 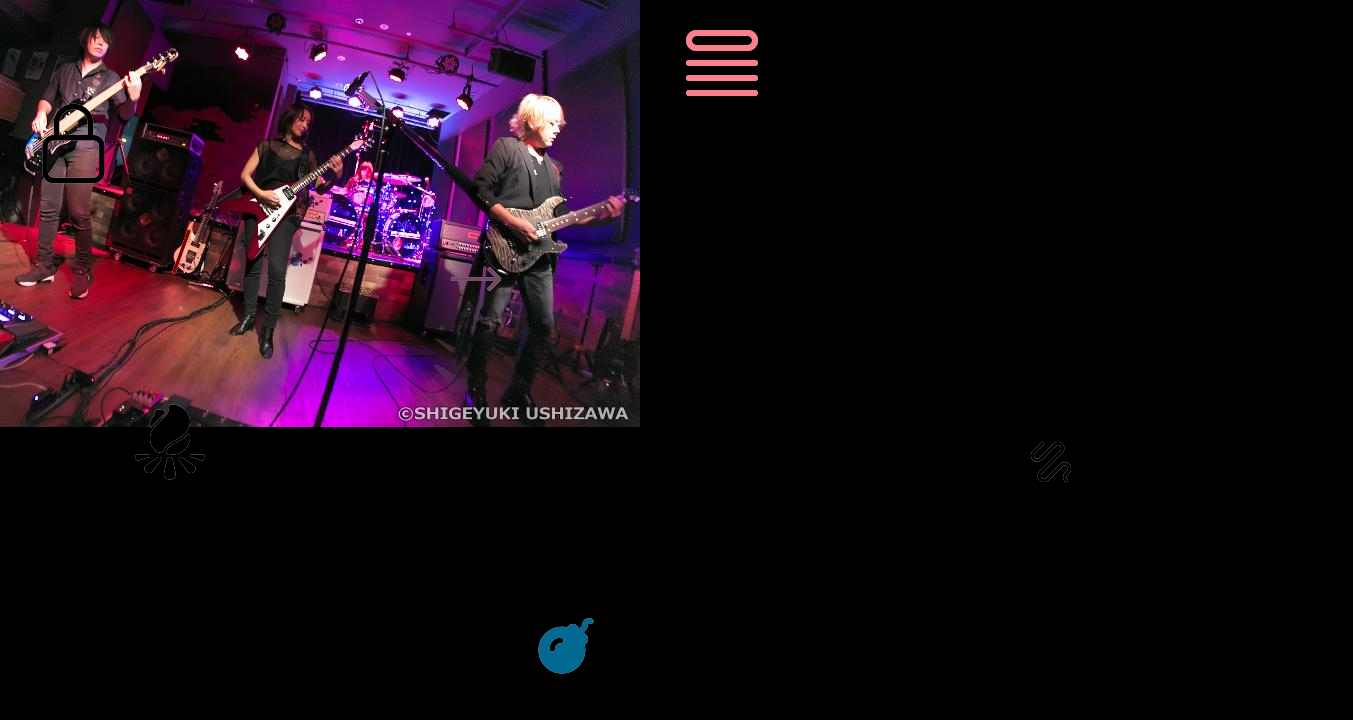 I want to click on proceed to the next step, so click(x=476, y=279).